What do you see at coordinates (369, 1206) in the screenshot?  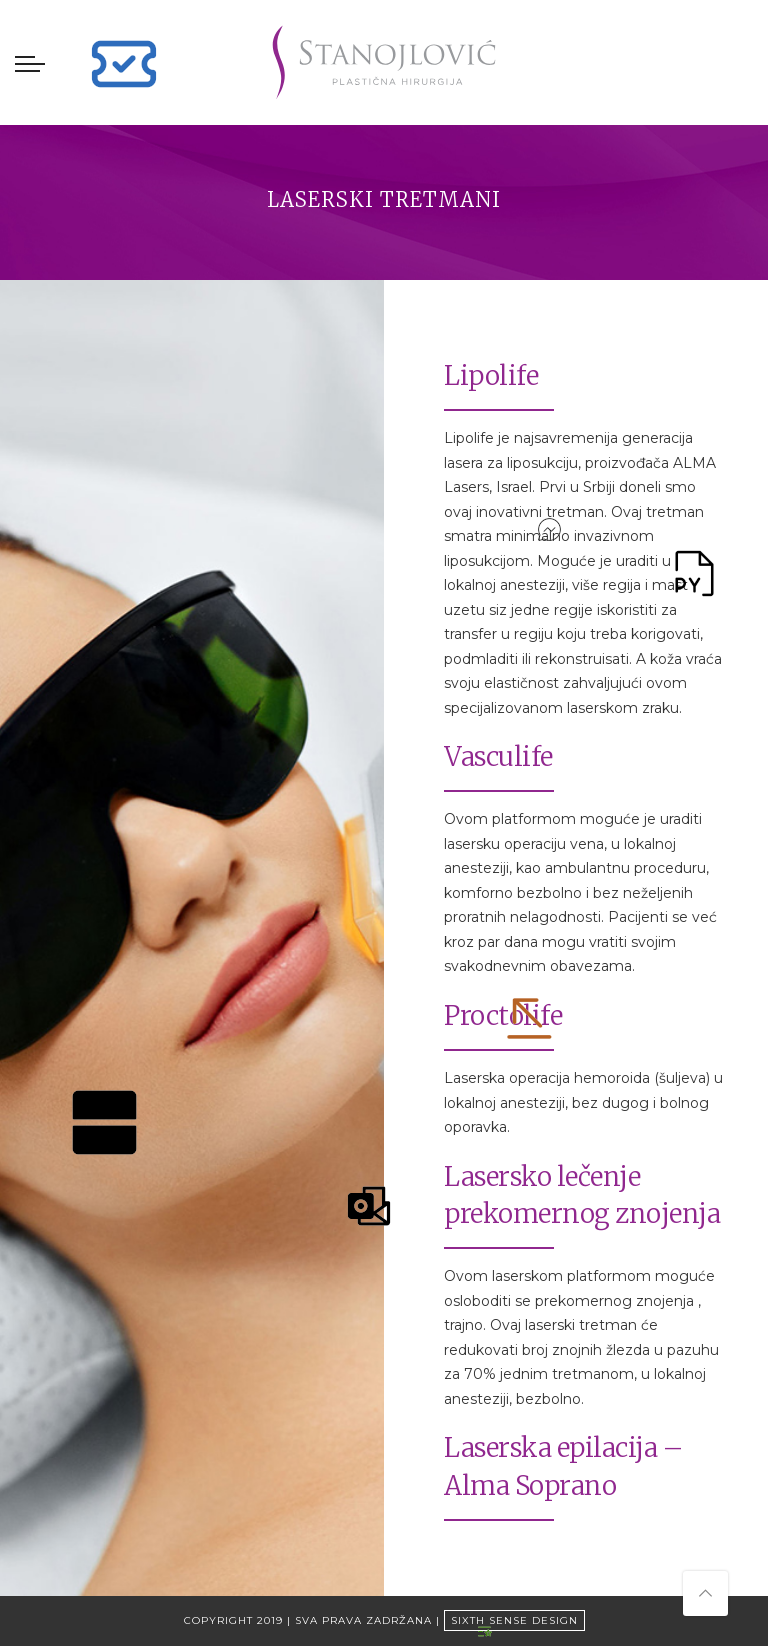 I see `open Microsoft Outlook email app` at bounding box center [369, 1206].